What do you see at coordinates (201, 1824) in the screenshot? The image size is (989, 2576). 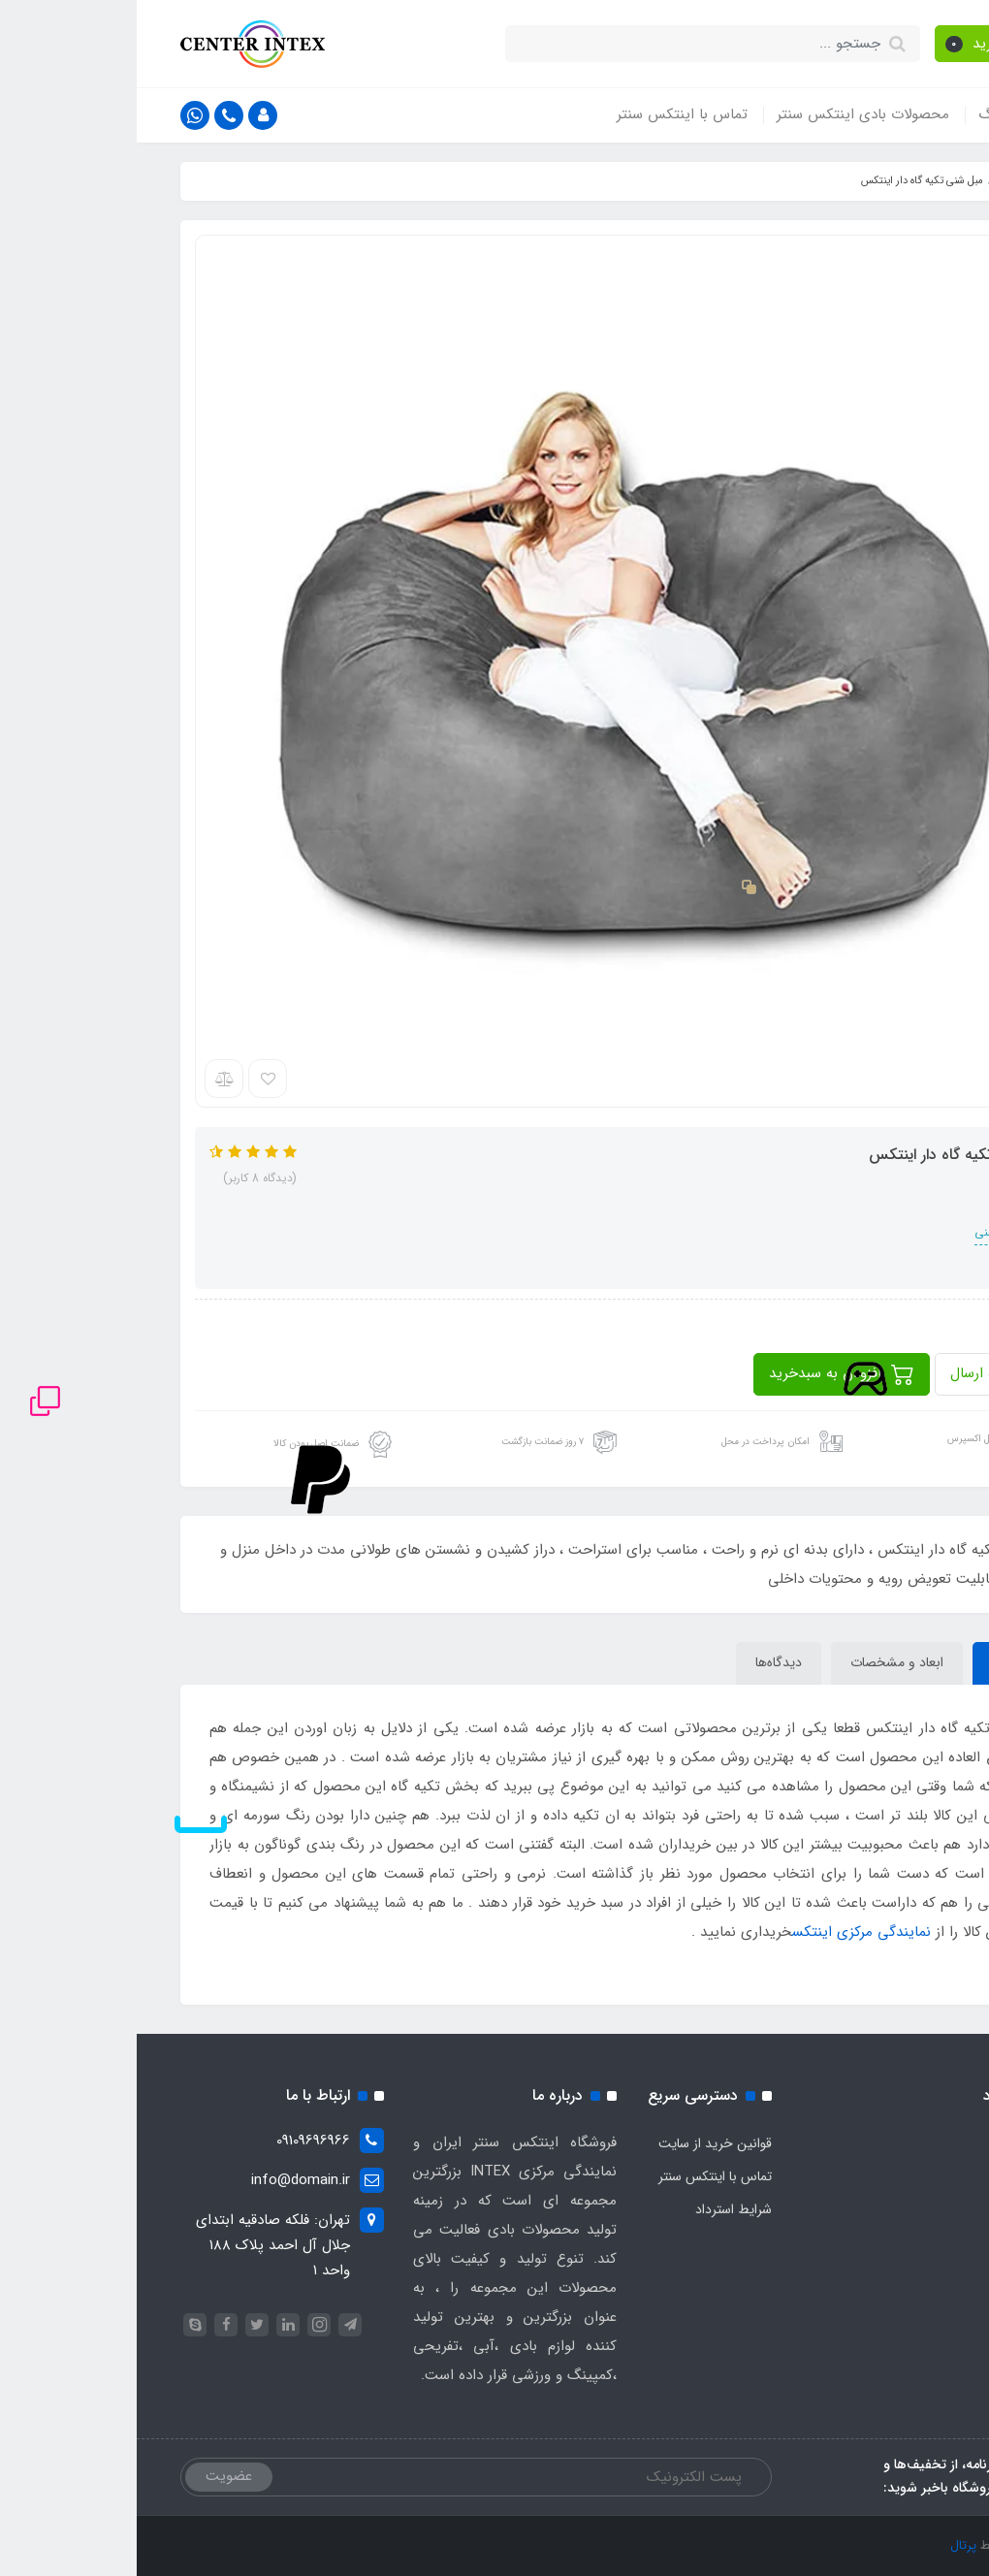 I see `insert a space character` at bounding box center [201, 1824].